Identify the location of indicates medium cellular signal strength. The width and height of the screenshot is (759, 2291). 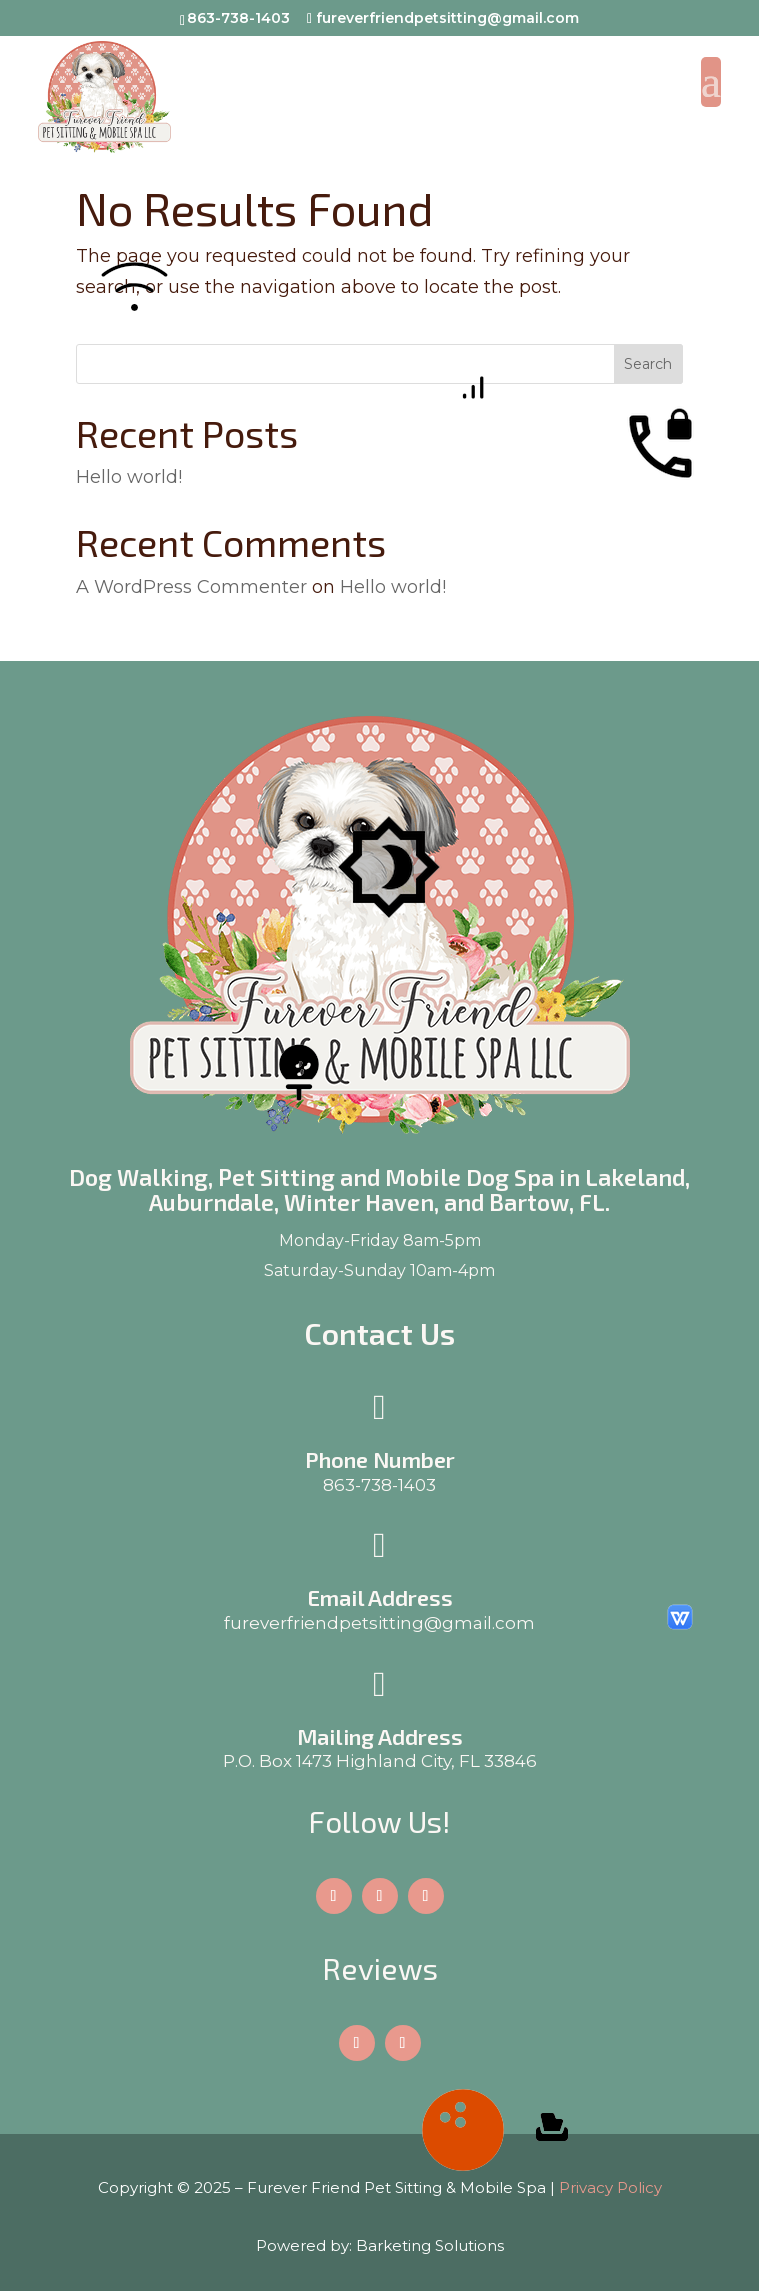
(483, 381).